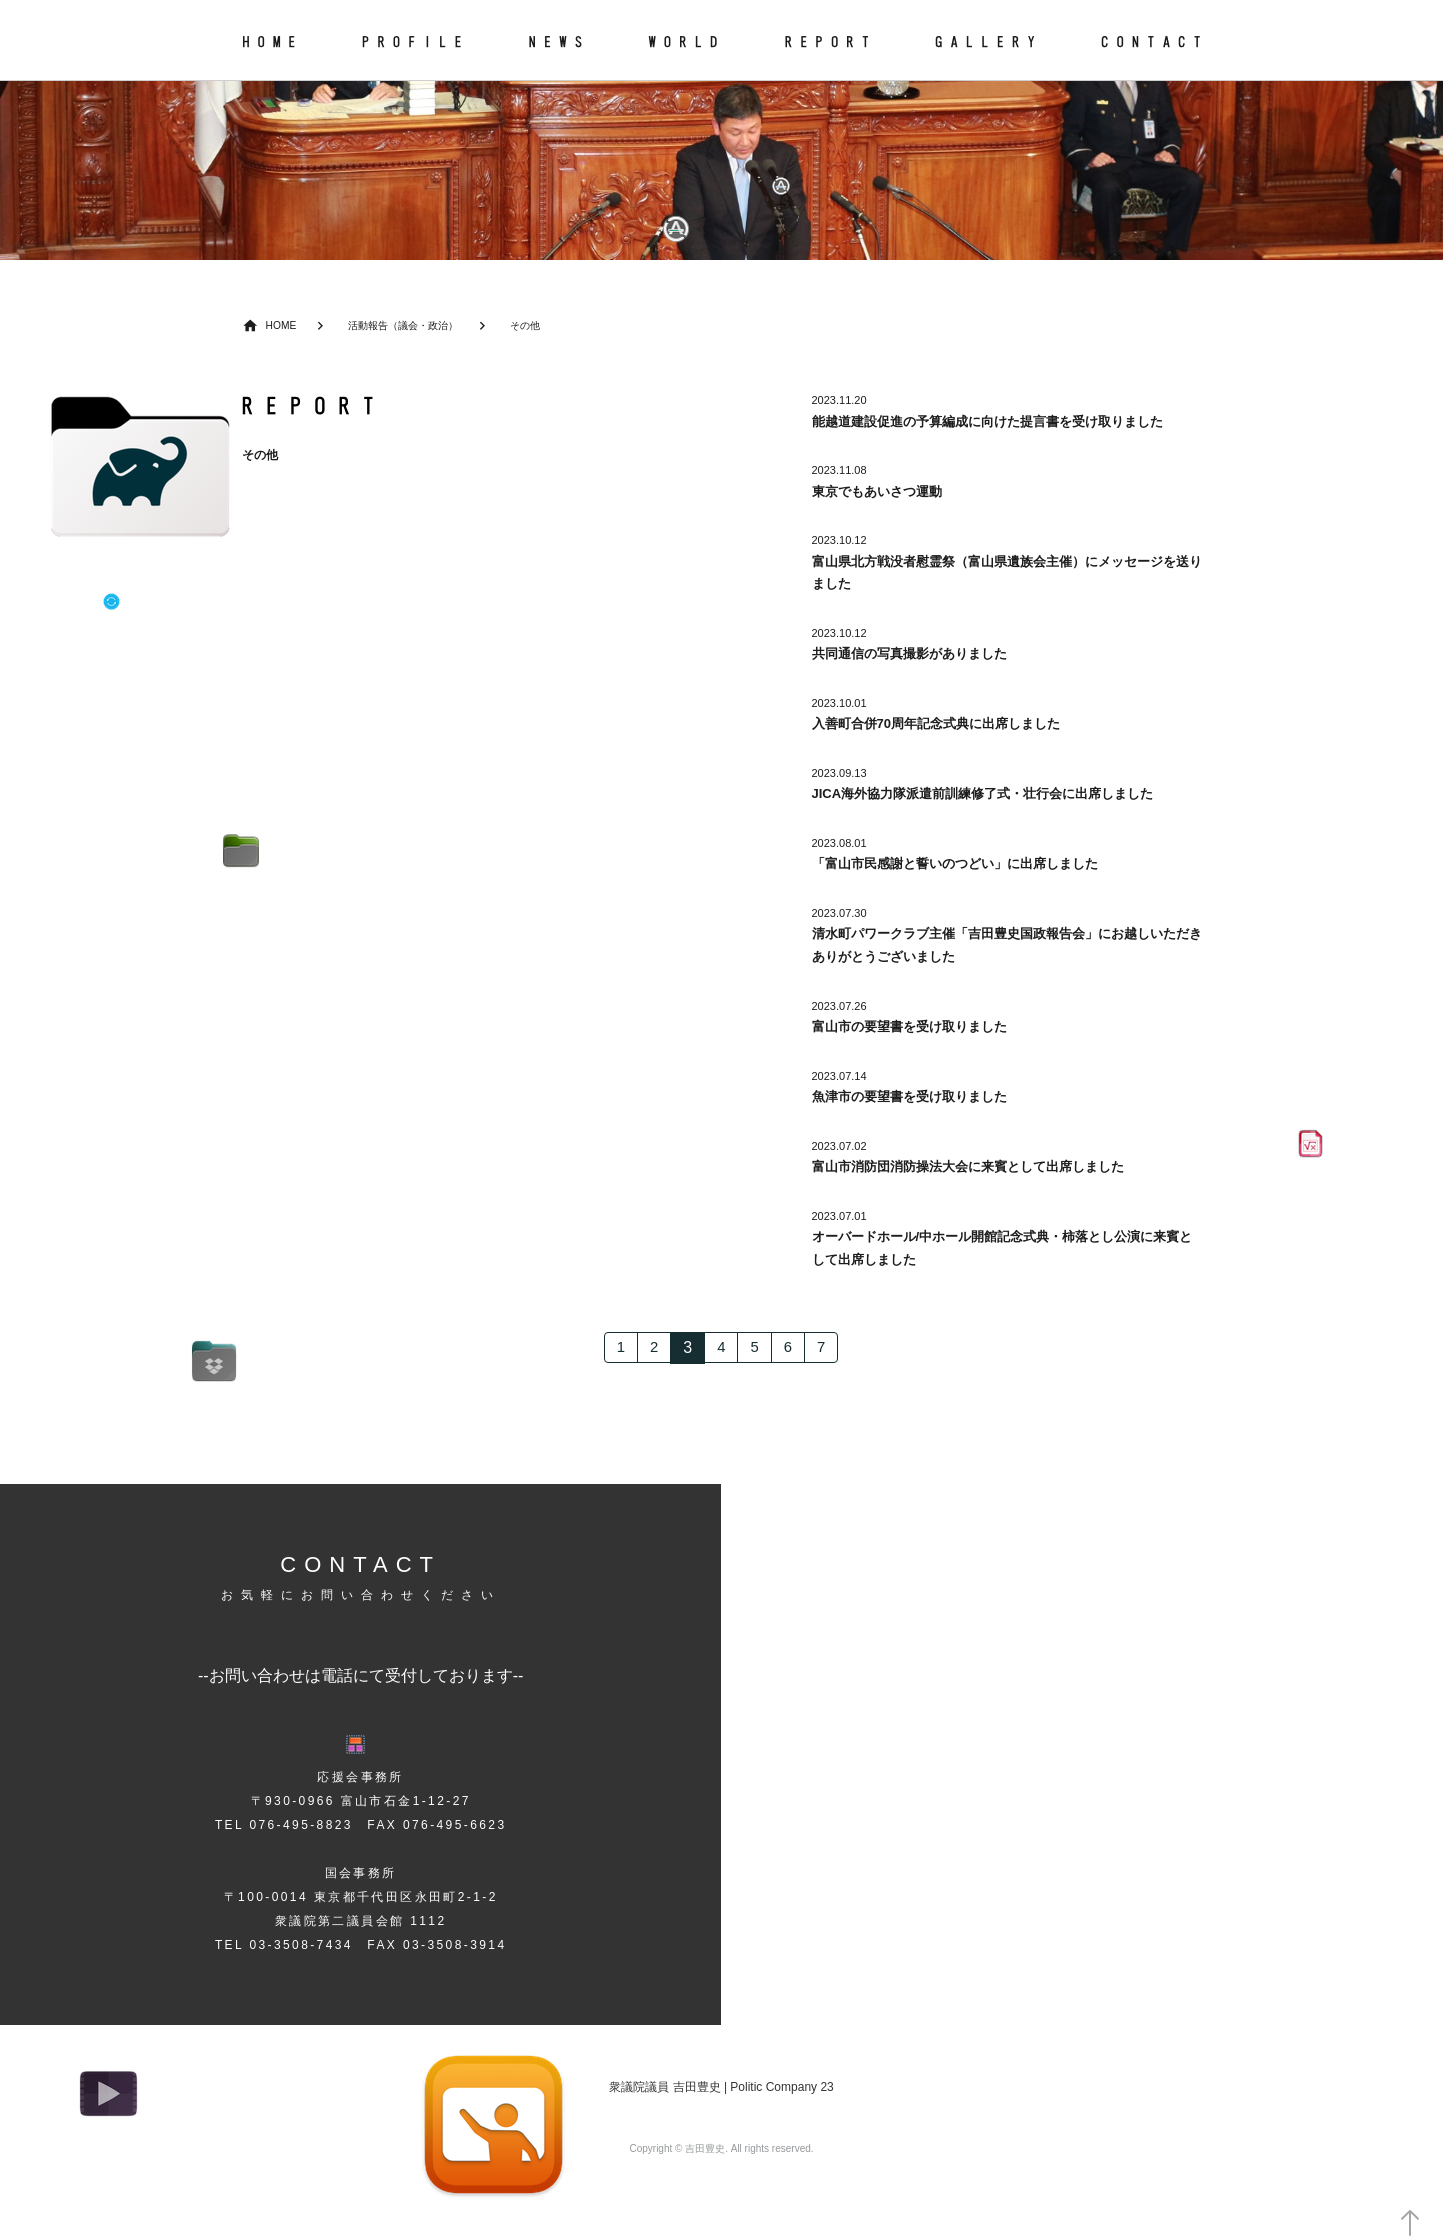 Image resolution: width=1443 pixels, height=2236 pixels. What do you see at coordinates (139, 471) in the screenshot?
I see `folder containing gradle build files` at bounding box center [139, 471].